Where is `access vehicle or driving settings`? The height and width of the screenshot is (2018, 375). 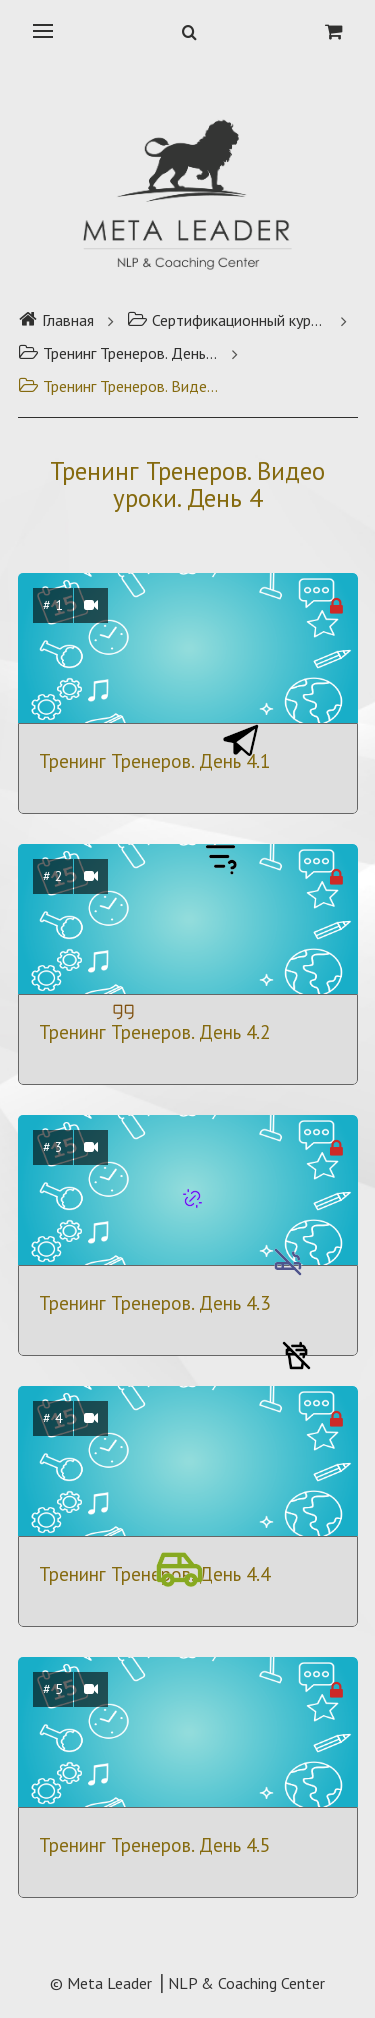
access vehicle or driving settings is located at coordinates (179, 1568).